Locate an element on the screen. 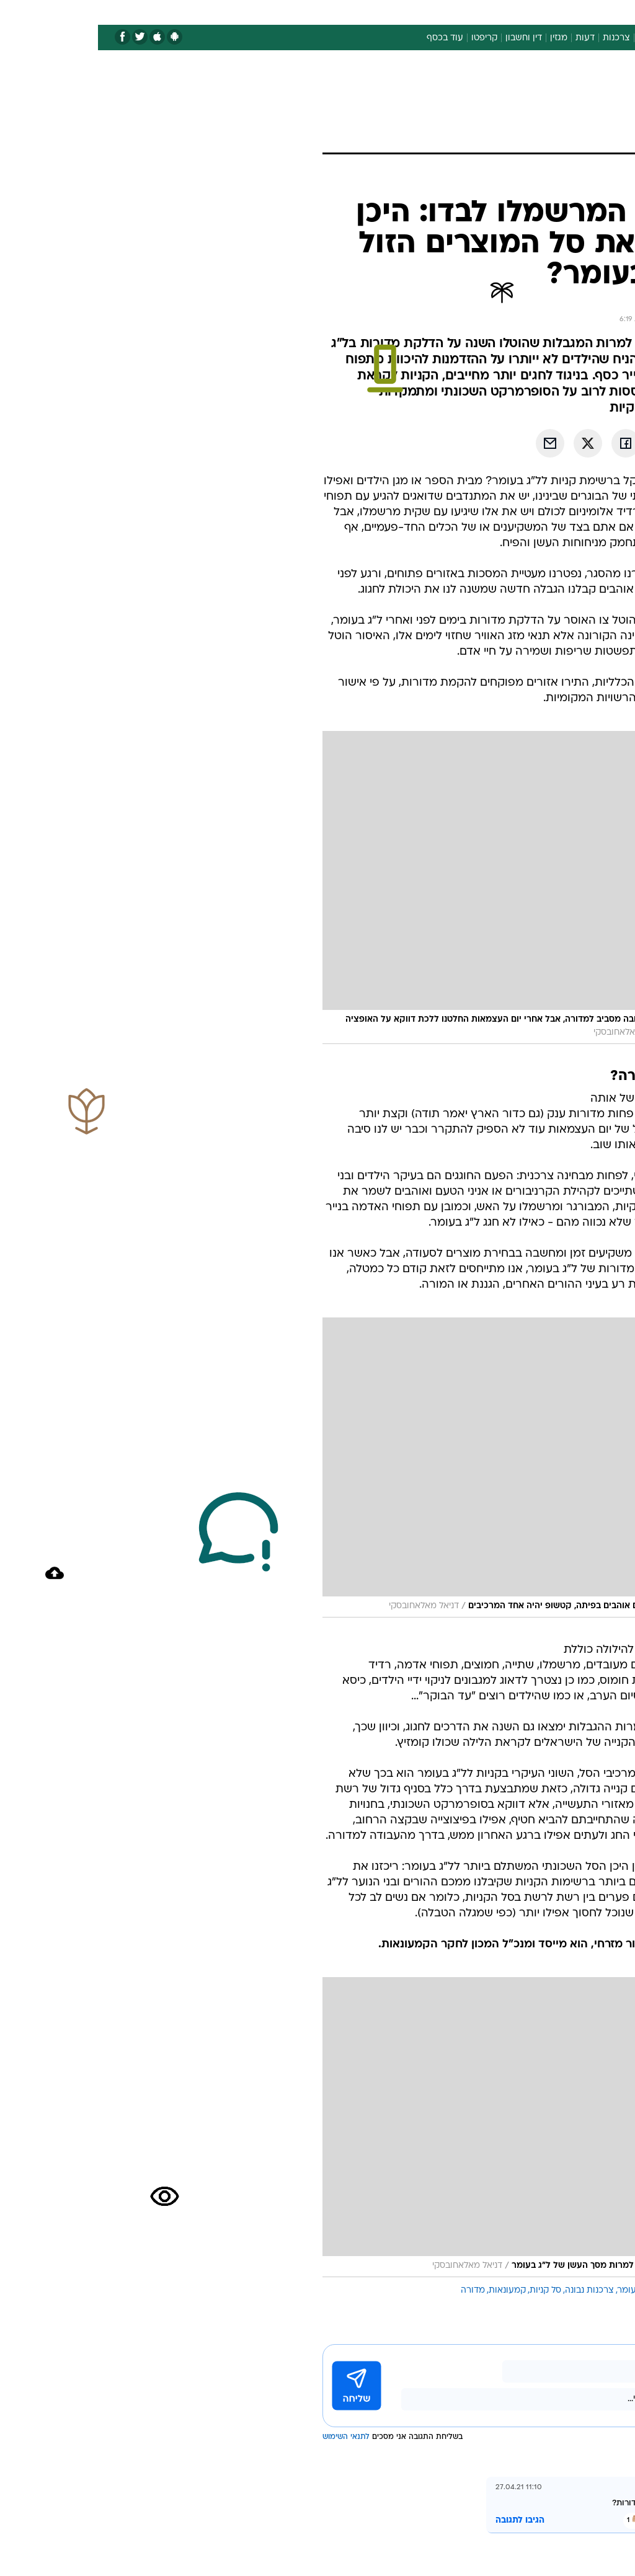  access garden or plant-related features is located at coordinates (86, 1111).